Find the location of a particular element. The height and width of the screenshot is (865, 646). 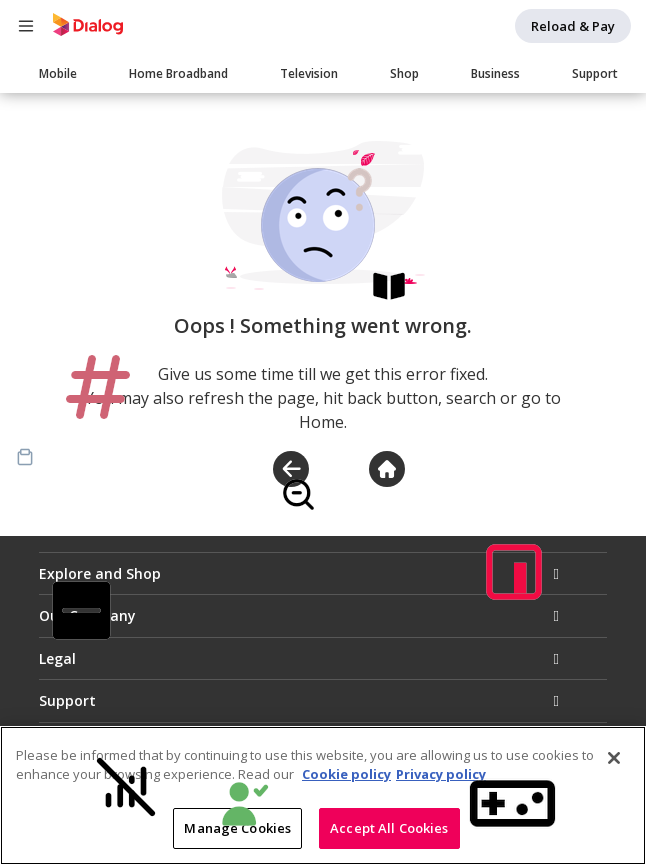

zoom out of the current view is located at coordinates (298, 494).